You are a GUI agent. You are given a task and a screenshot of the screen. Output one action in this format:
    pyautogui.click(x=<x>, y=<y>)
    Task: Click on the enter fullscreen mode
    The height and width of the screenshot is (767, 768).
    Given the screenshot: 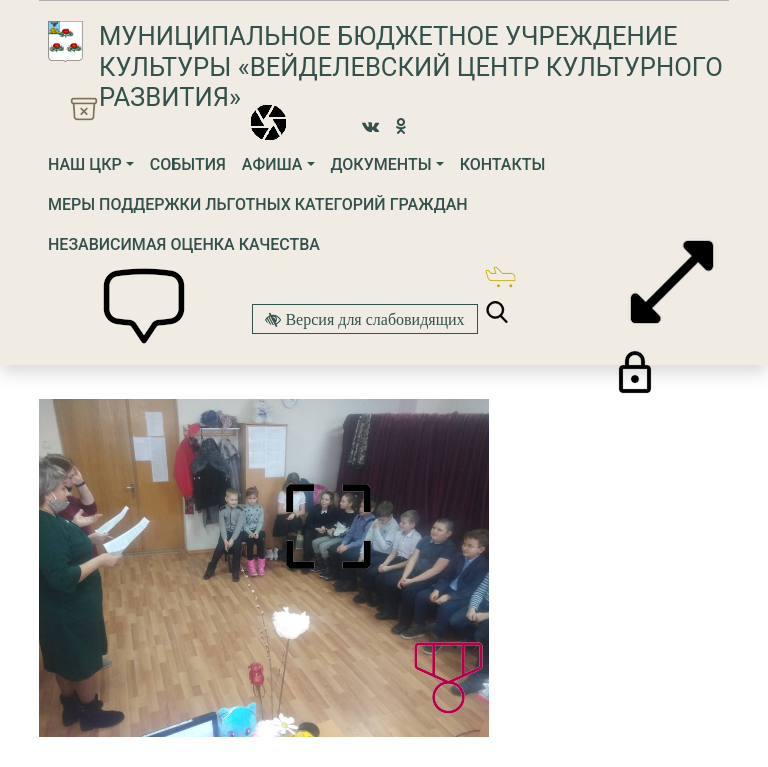 What is the action you would take?
    pyautogui.click(x=328, y=526)
    